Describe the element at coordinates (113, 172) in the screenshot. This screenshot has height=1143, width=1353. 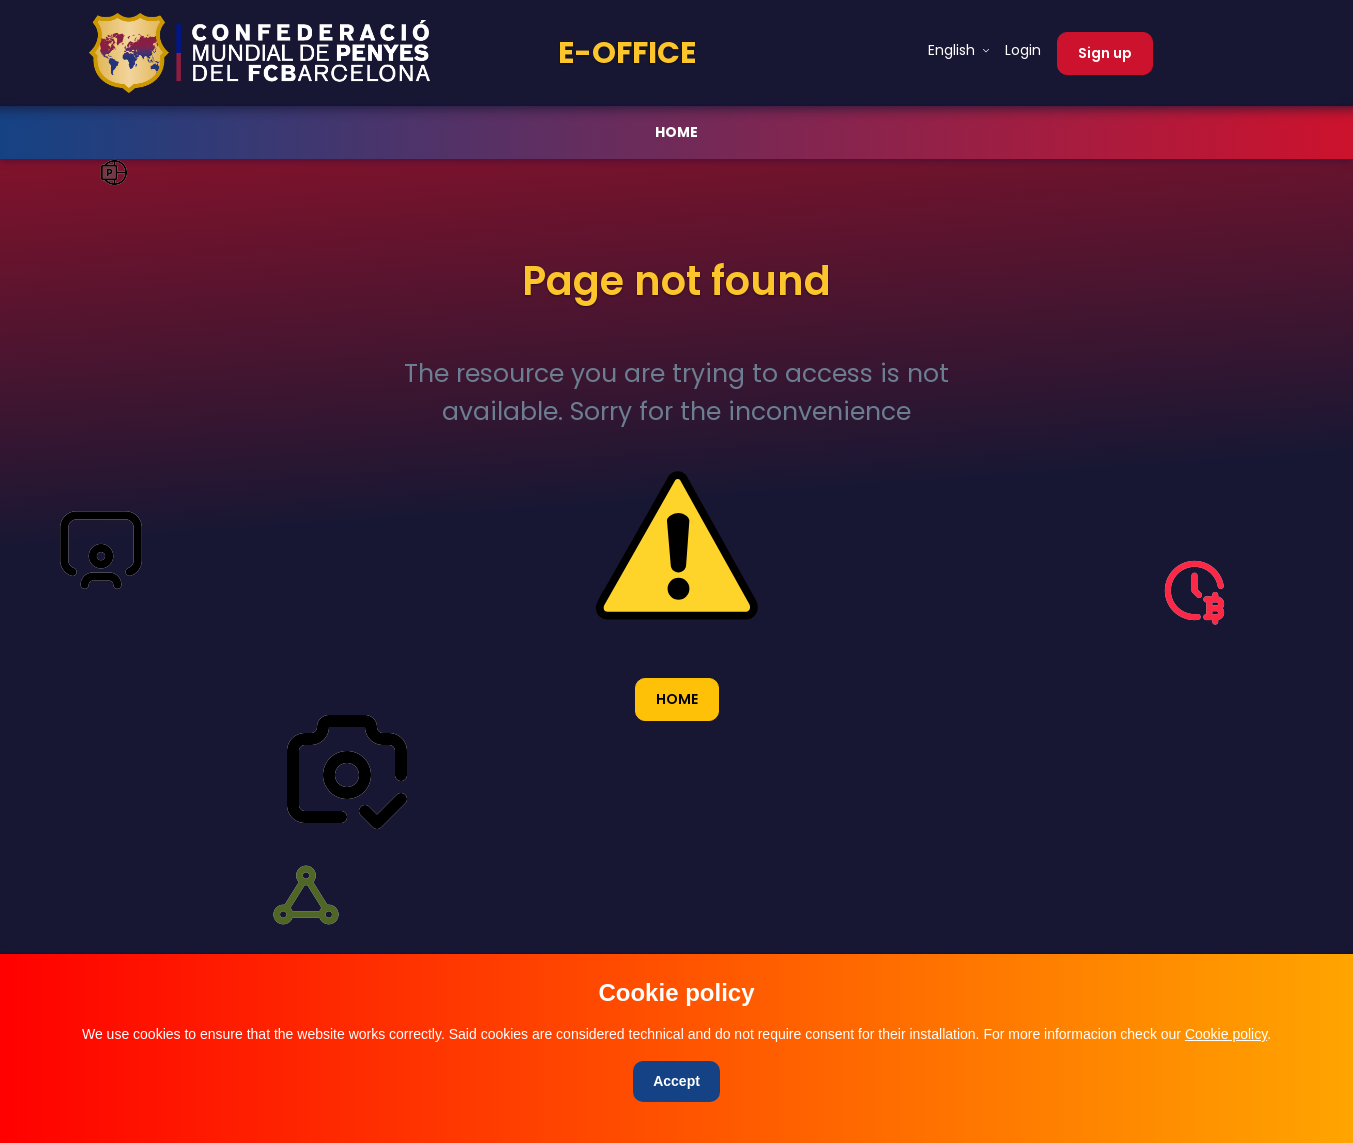
I see `open Microsoft PowerPoint` at that location.